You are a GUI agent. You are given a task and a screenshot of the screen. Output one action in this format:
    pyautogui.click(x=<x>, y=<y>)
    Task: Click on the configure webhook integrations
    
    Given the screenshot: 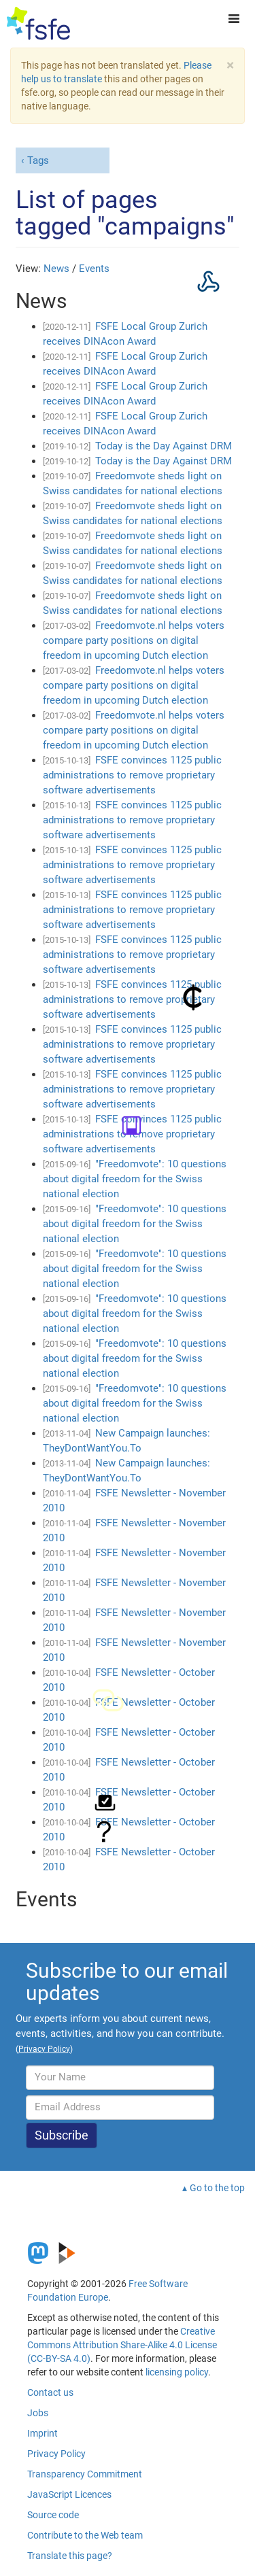 What is the action you would take?
    pyautogui.click(x=208, y=281)
    